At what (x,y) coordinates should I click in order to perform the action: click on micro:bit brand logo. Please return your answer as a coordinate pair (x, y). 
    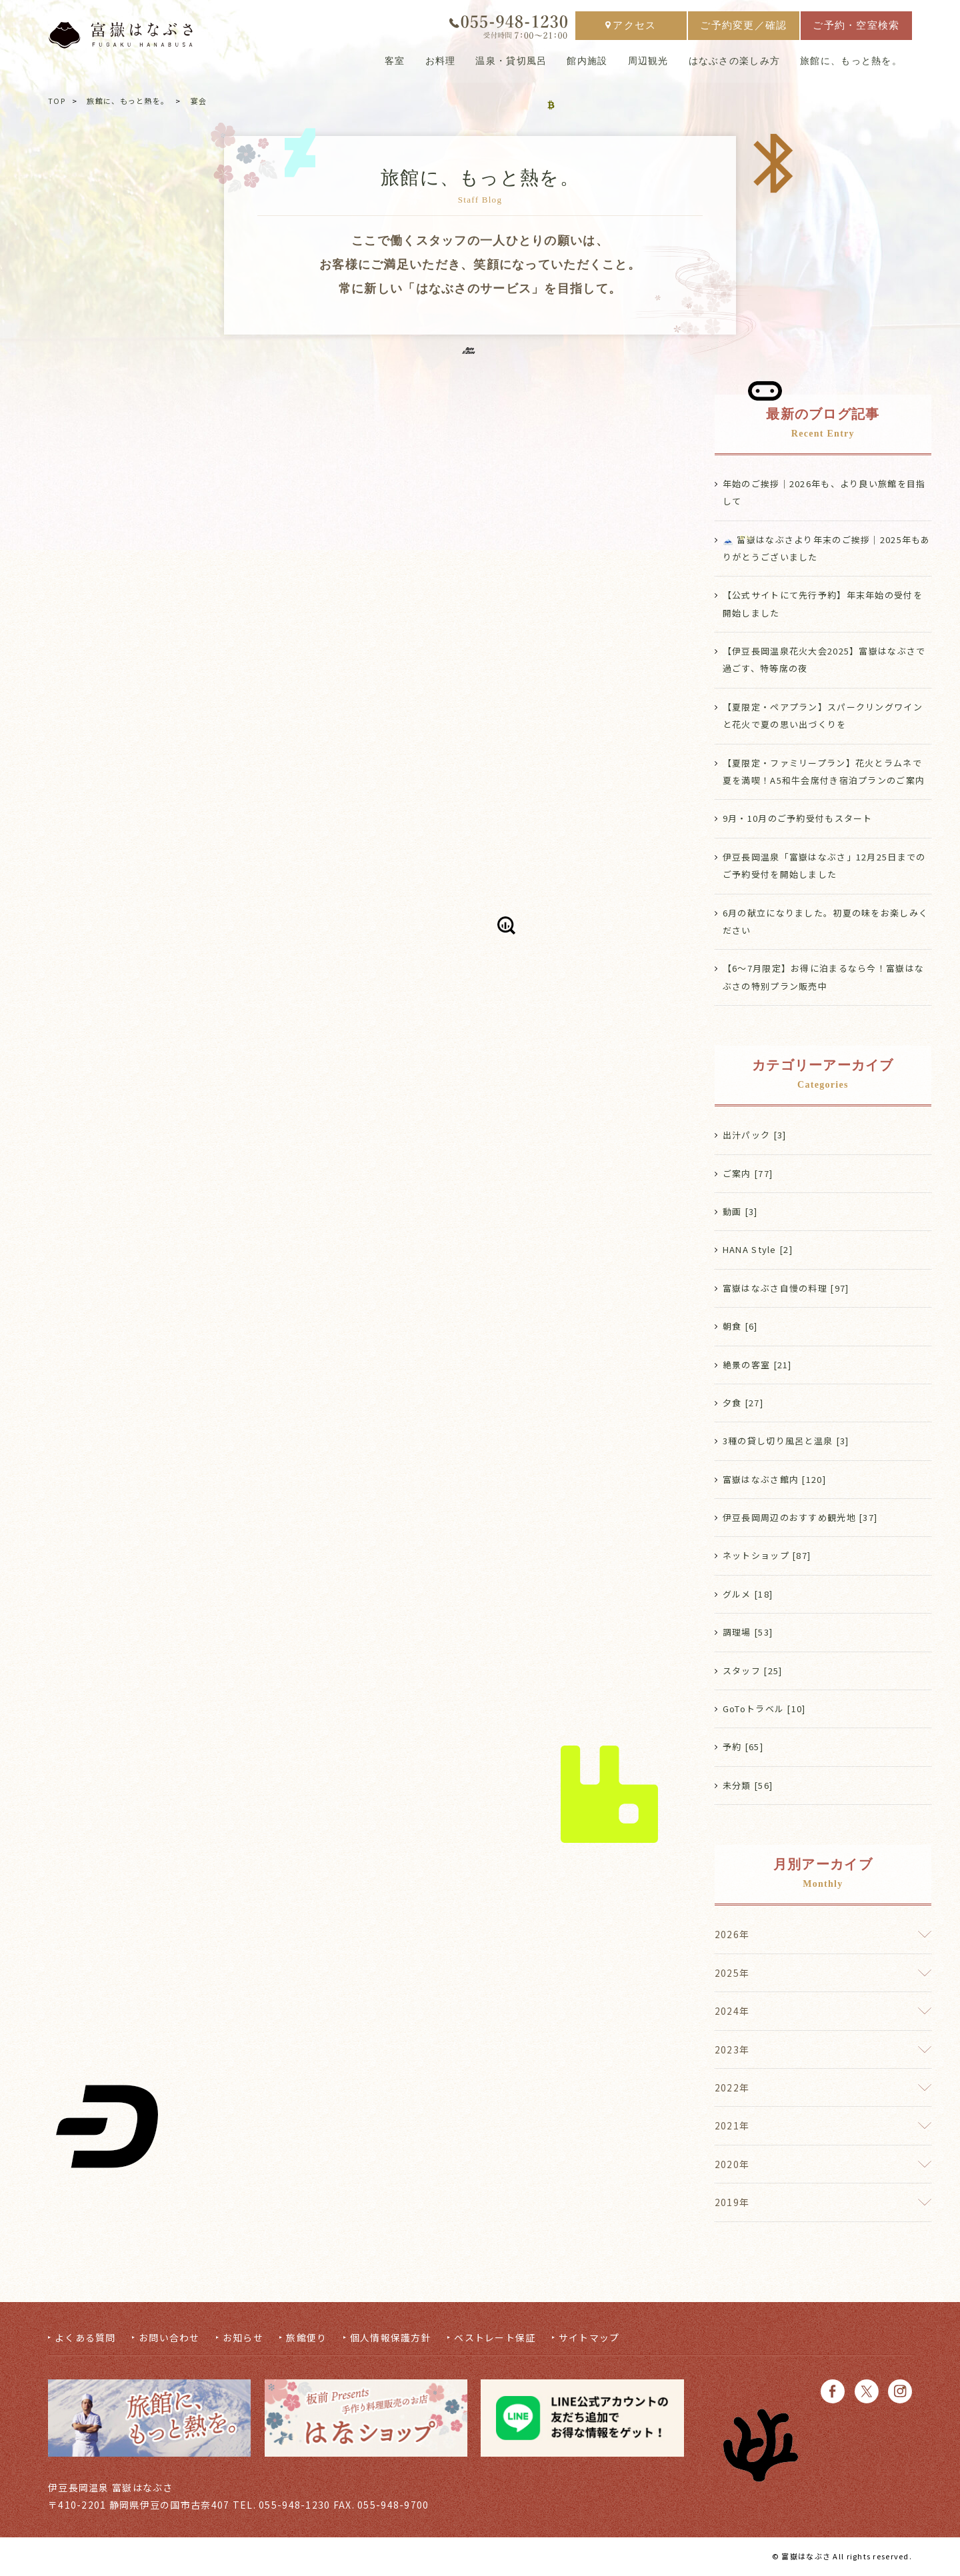
    Looking at the image, I should click on (765, 391).